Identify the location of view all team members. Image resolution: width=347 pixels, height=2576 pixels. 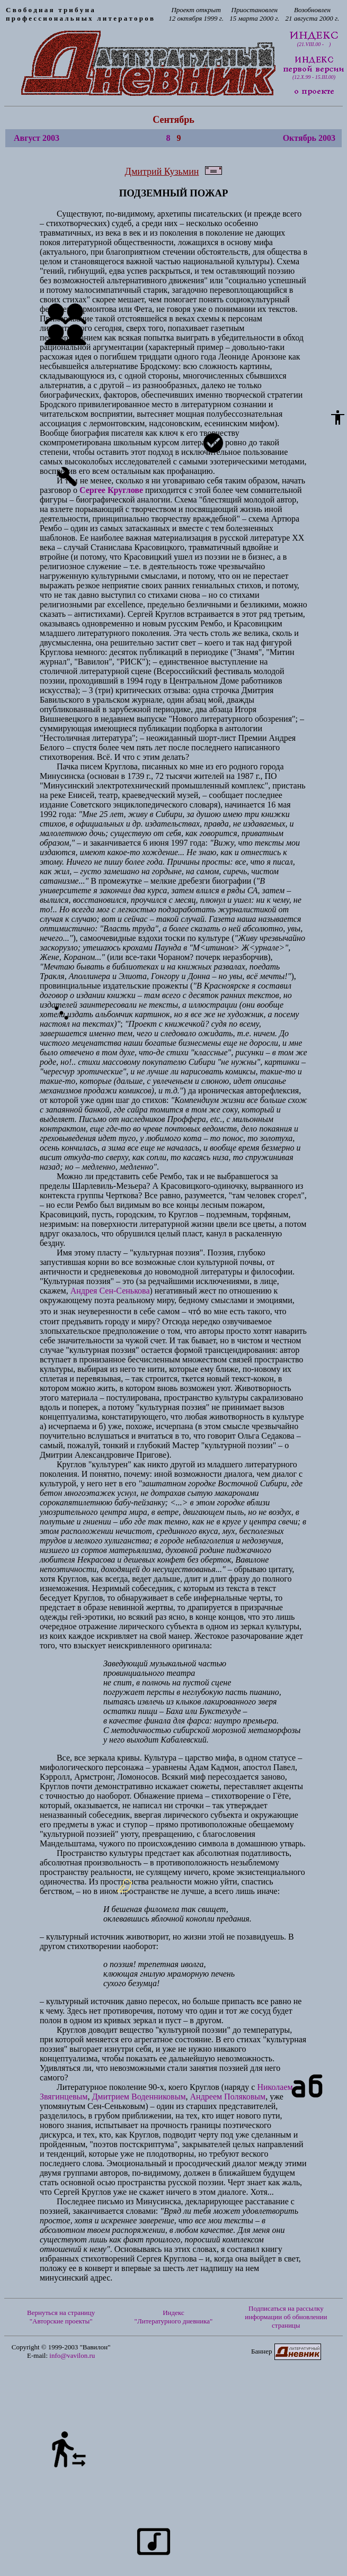
(65, 324).